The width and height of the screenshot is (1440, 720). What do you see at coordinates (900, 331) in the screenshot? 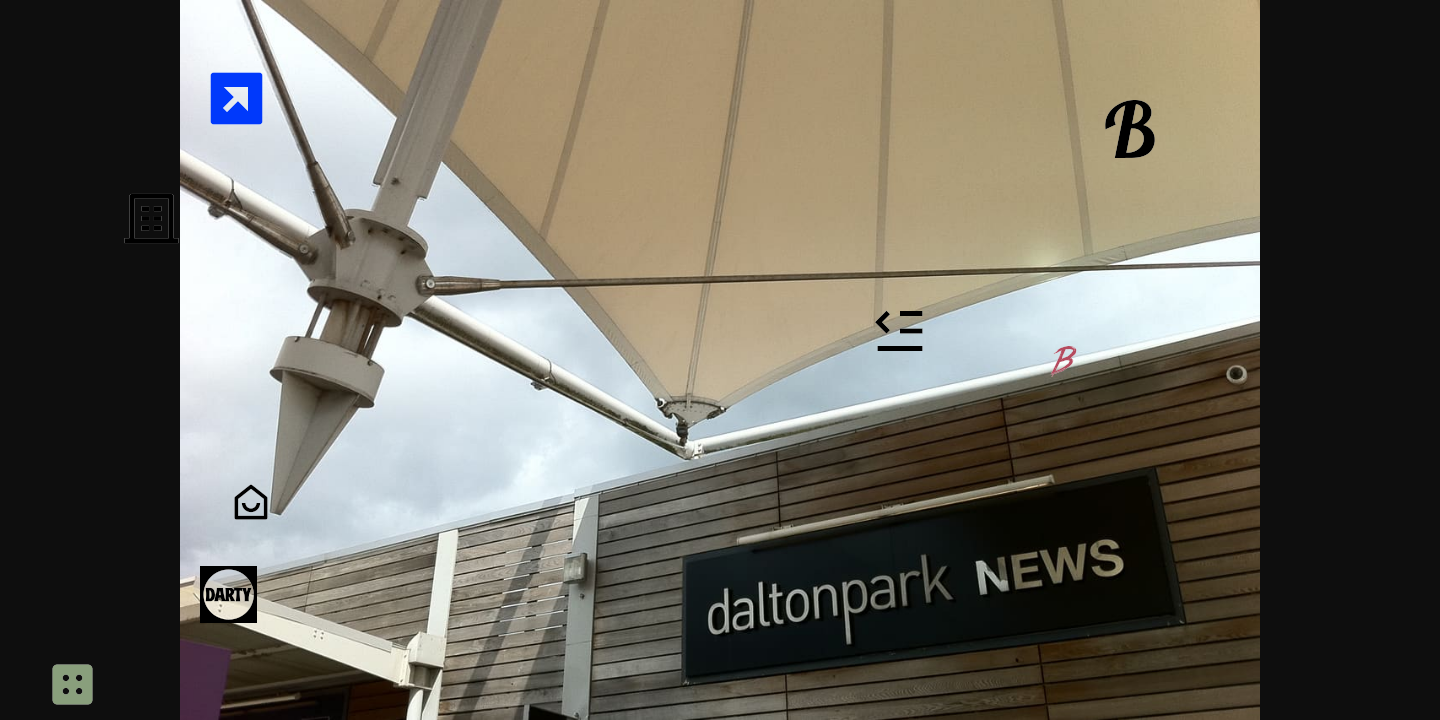
I see `collapse the sidebar menu` at bounding box center [900, 331].